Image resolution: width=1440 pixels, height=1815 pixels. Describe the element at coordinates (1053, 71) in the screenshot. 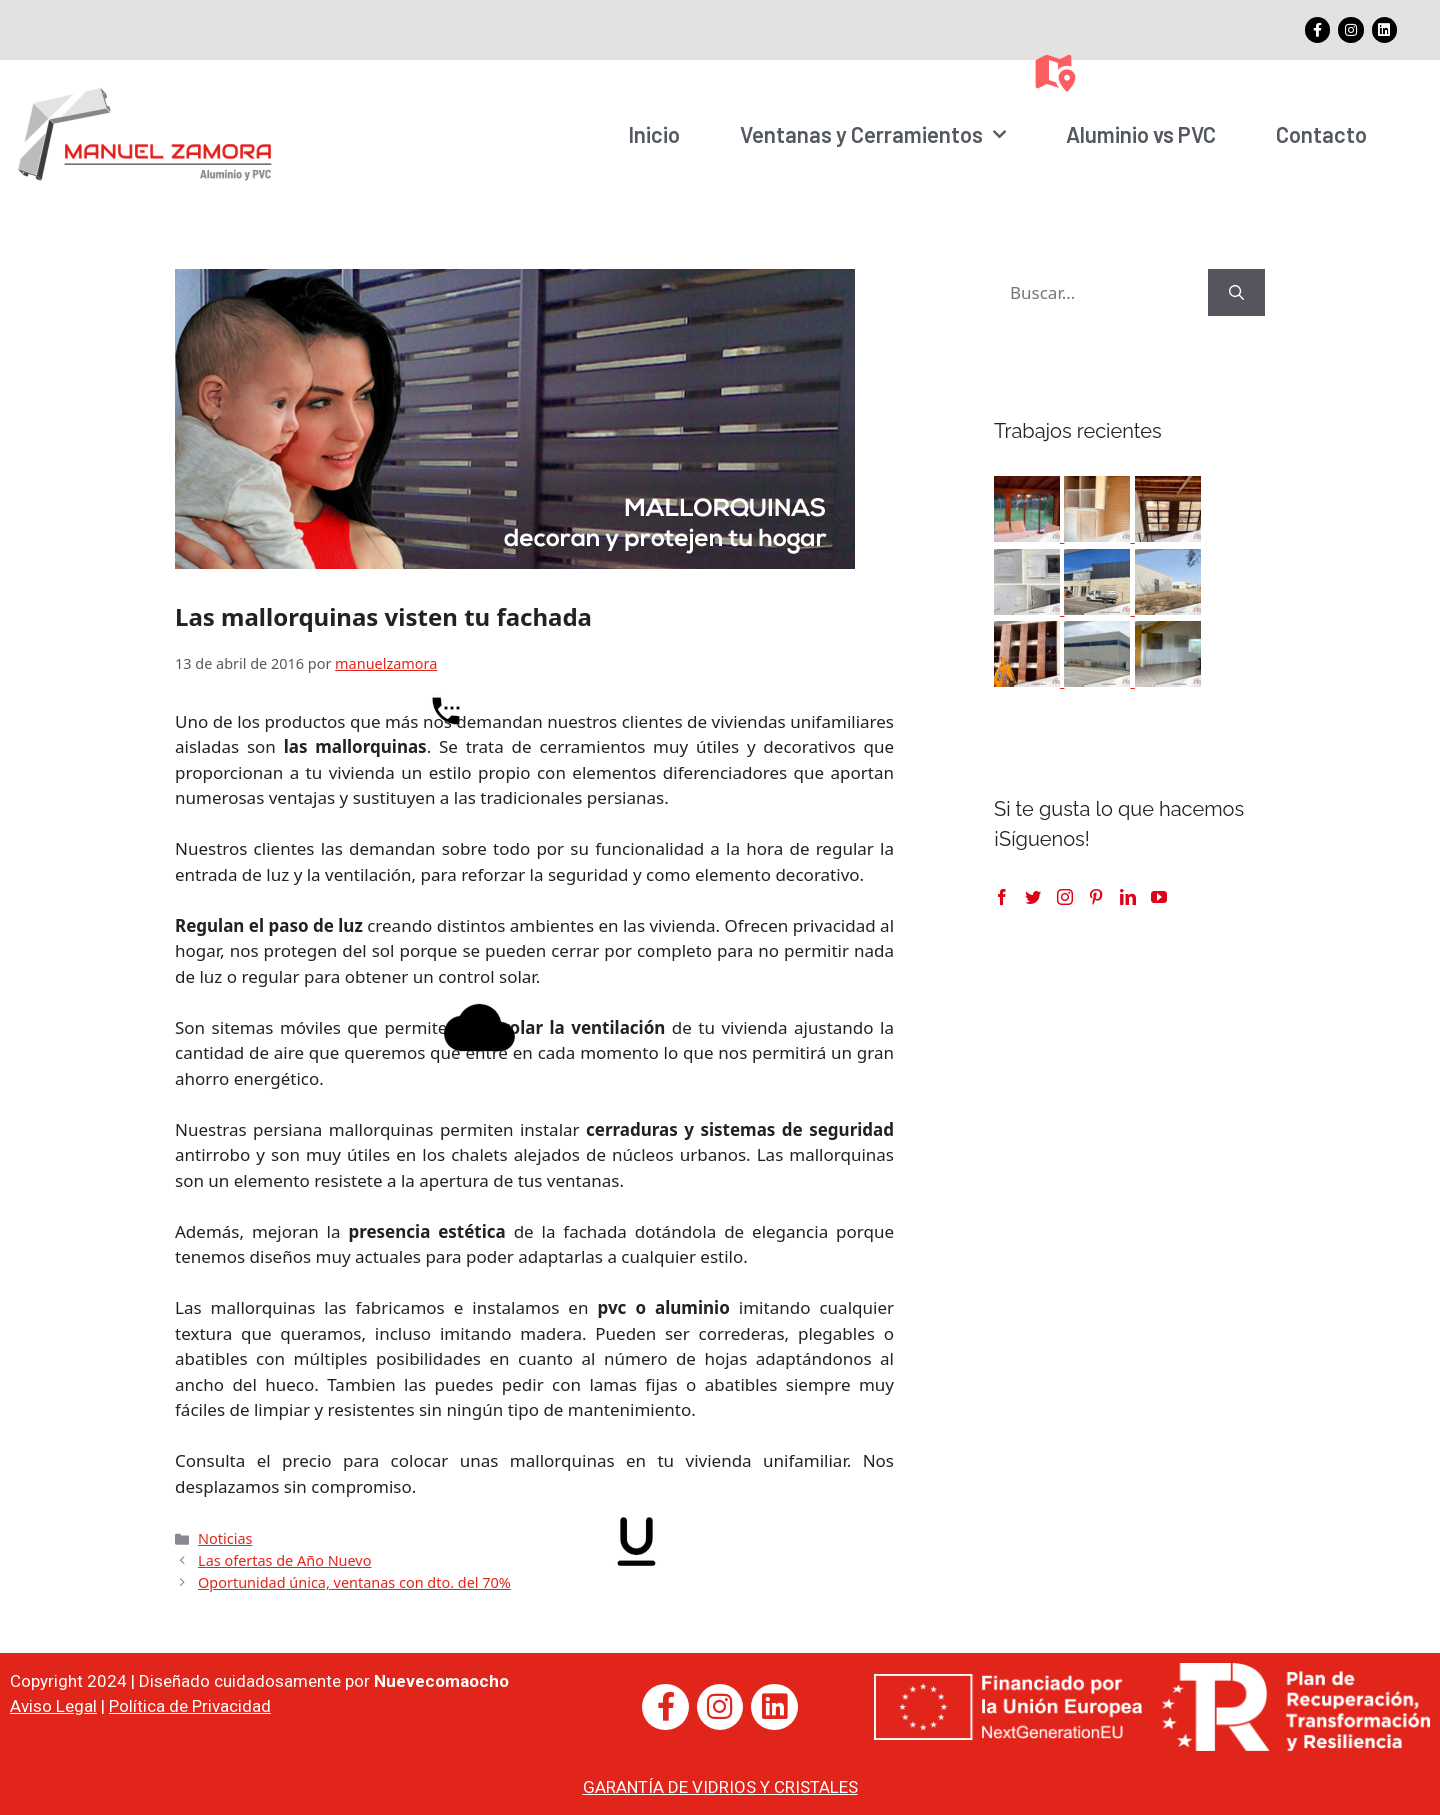

I see `view map with pinned location` at that location.